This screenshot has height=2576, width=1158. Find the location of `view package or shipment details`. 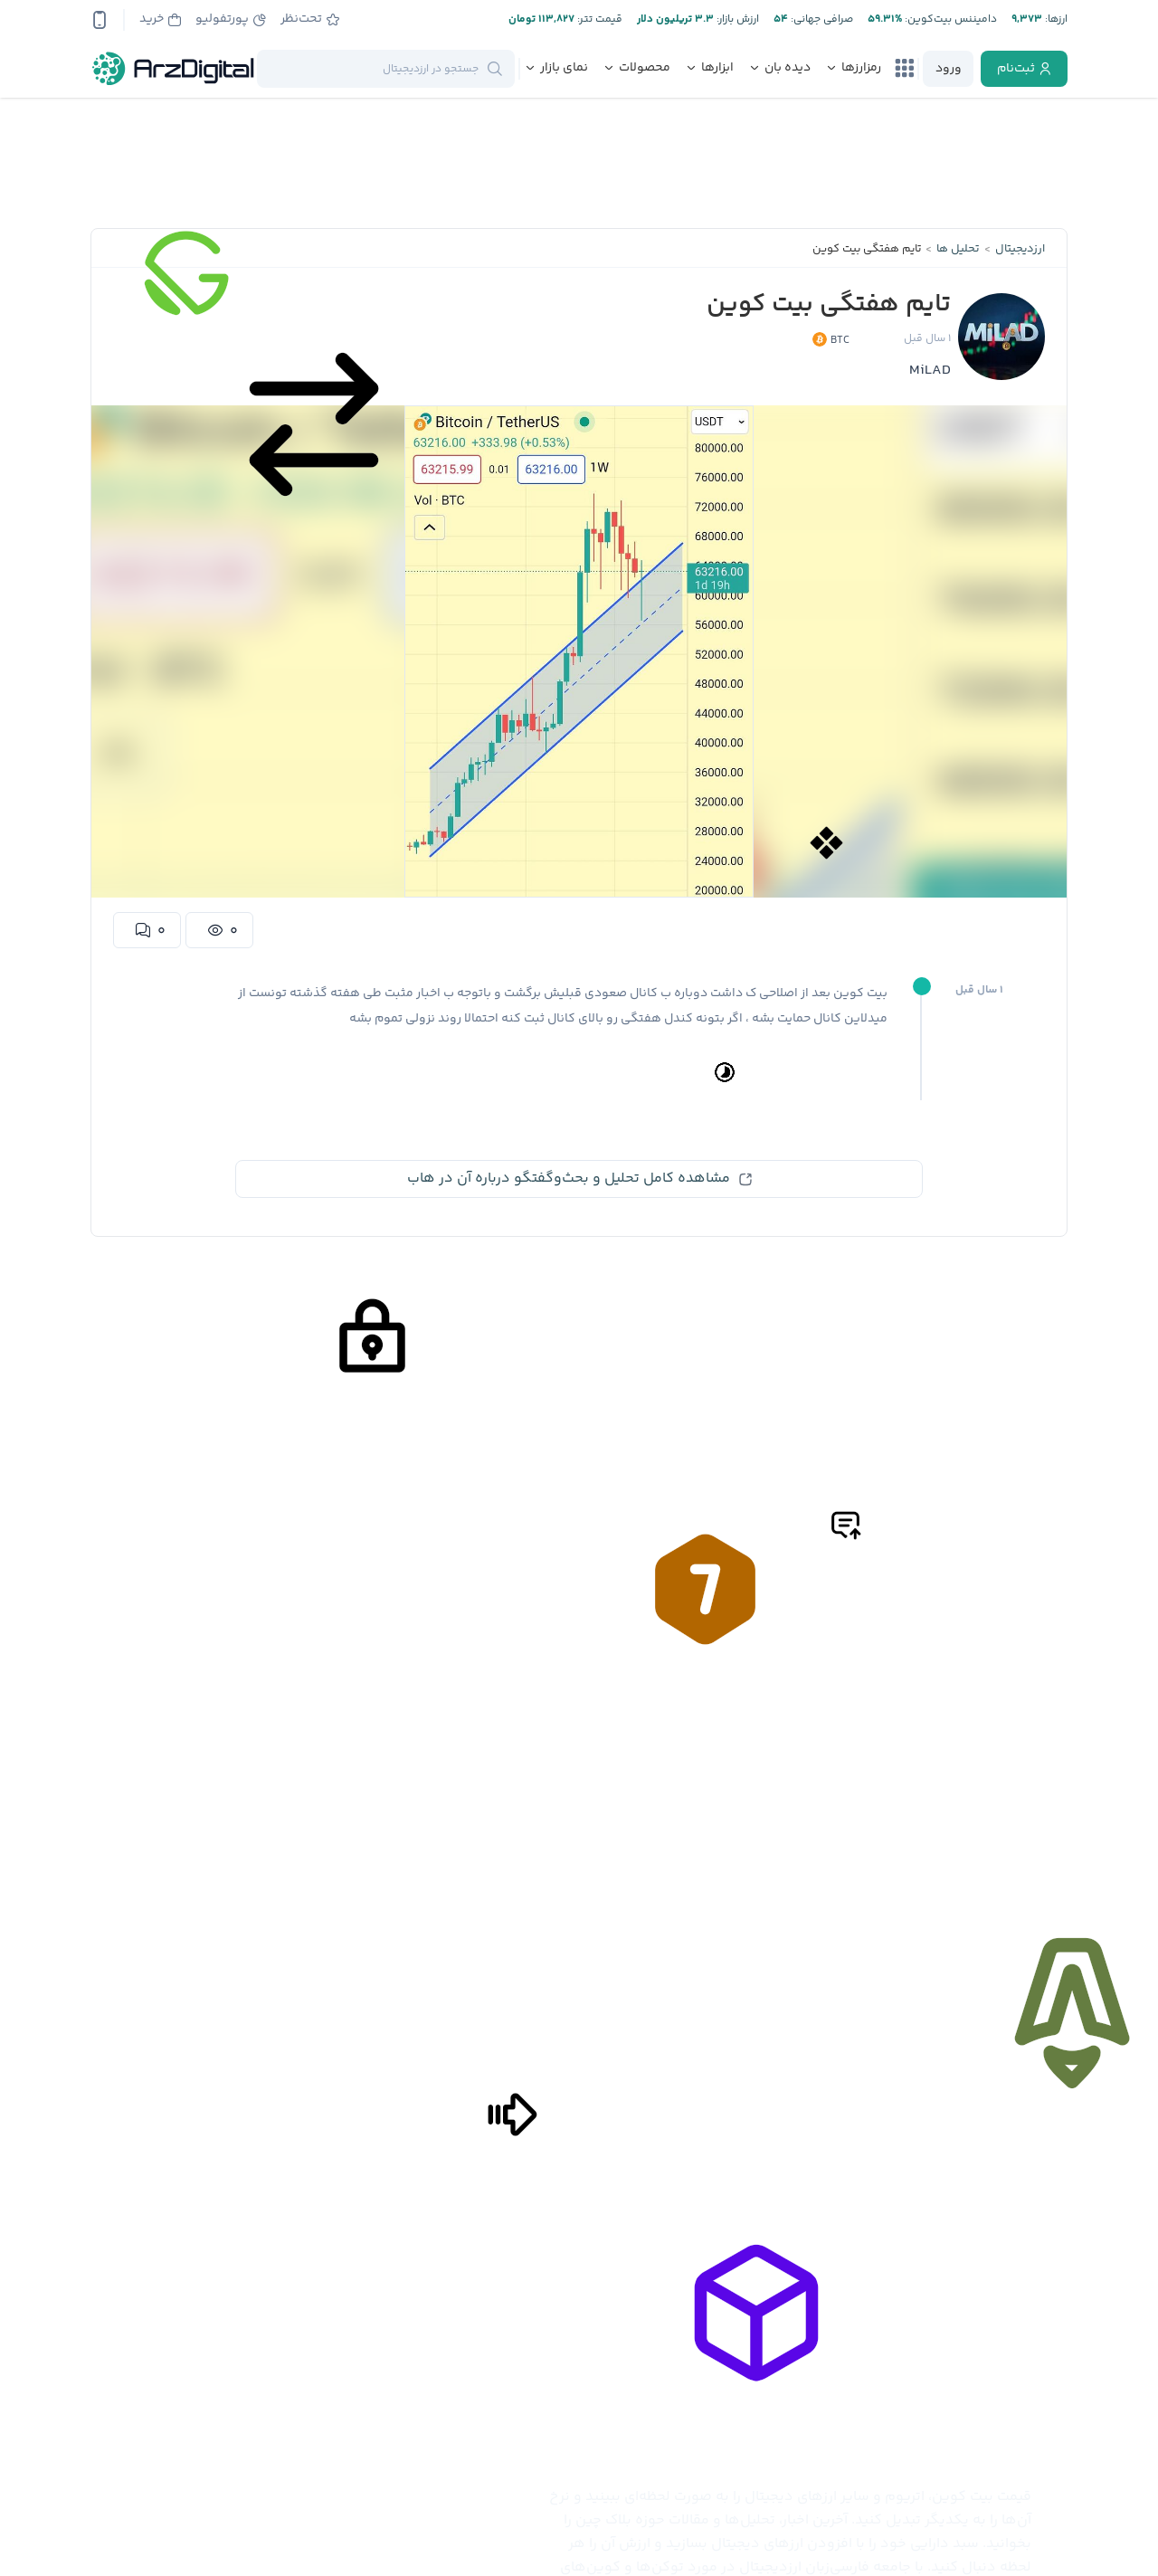

view package or shipment details is located at coordinates (756, 2313).